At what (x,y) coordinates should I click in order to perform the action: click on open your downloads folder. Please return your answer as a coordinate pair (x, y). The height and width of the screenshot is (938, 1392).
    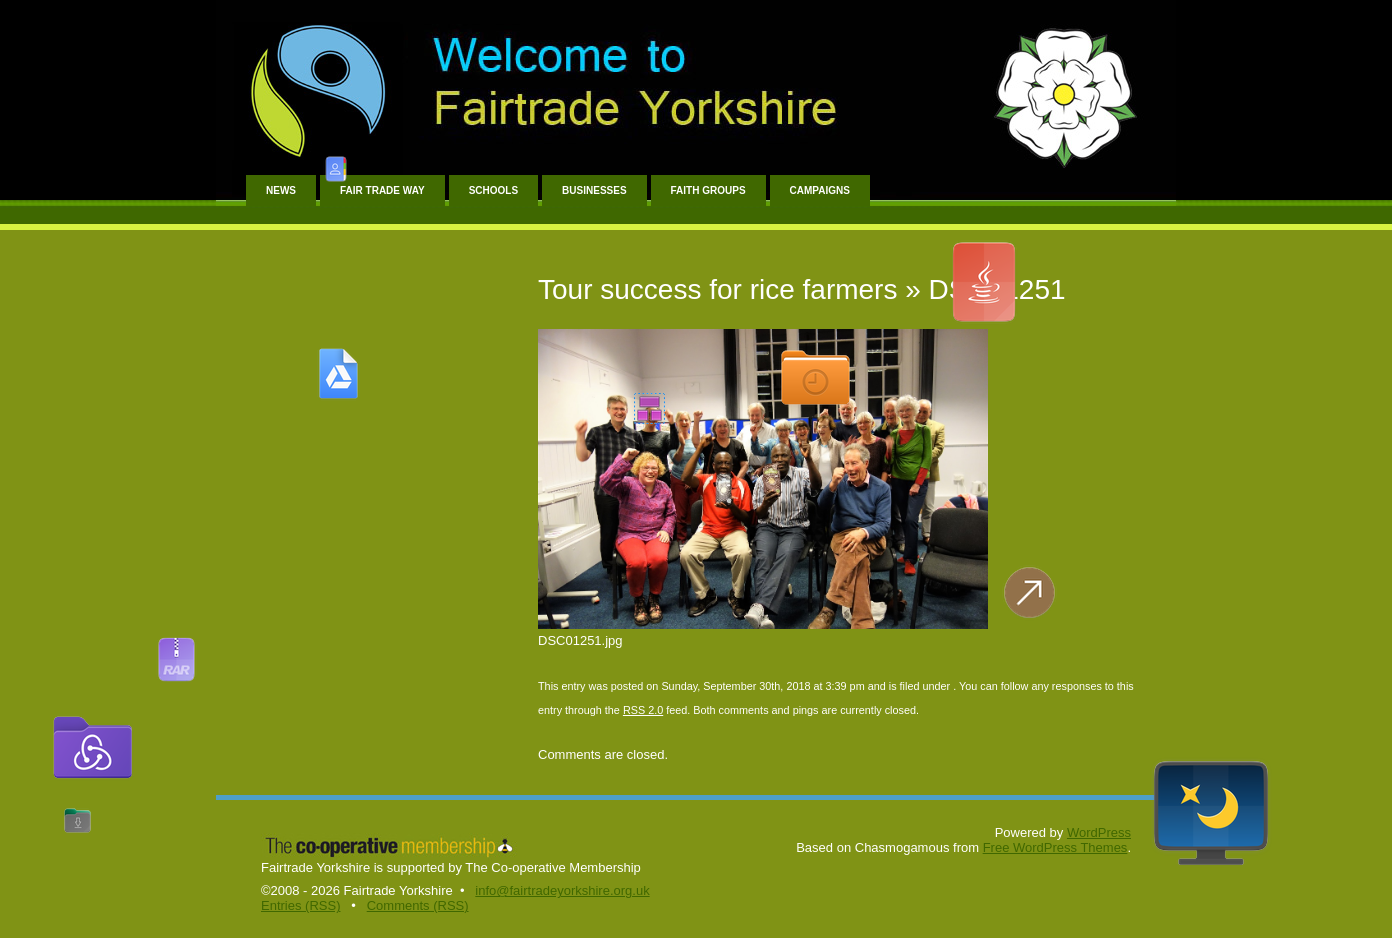
    Looking at the image, I should click on (77, 820).